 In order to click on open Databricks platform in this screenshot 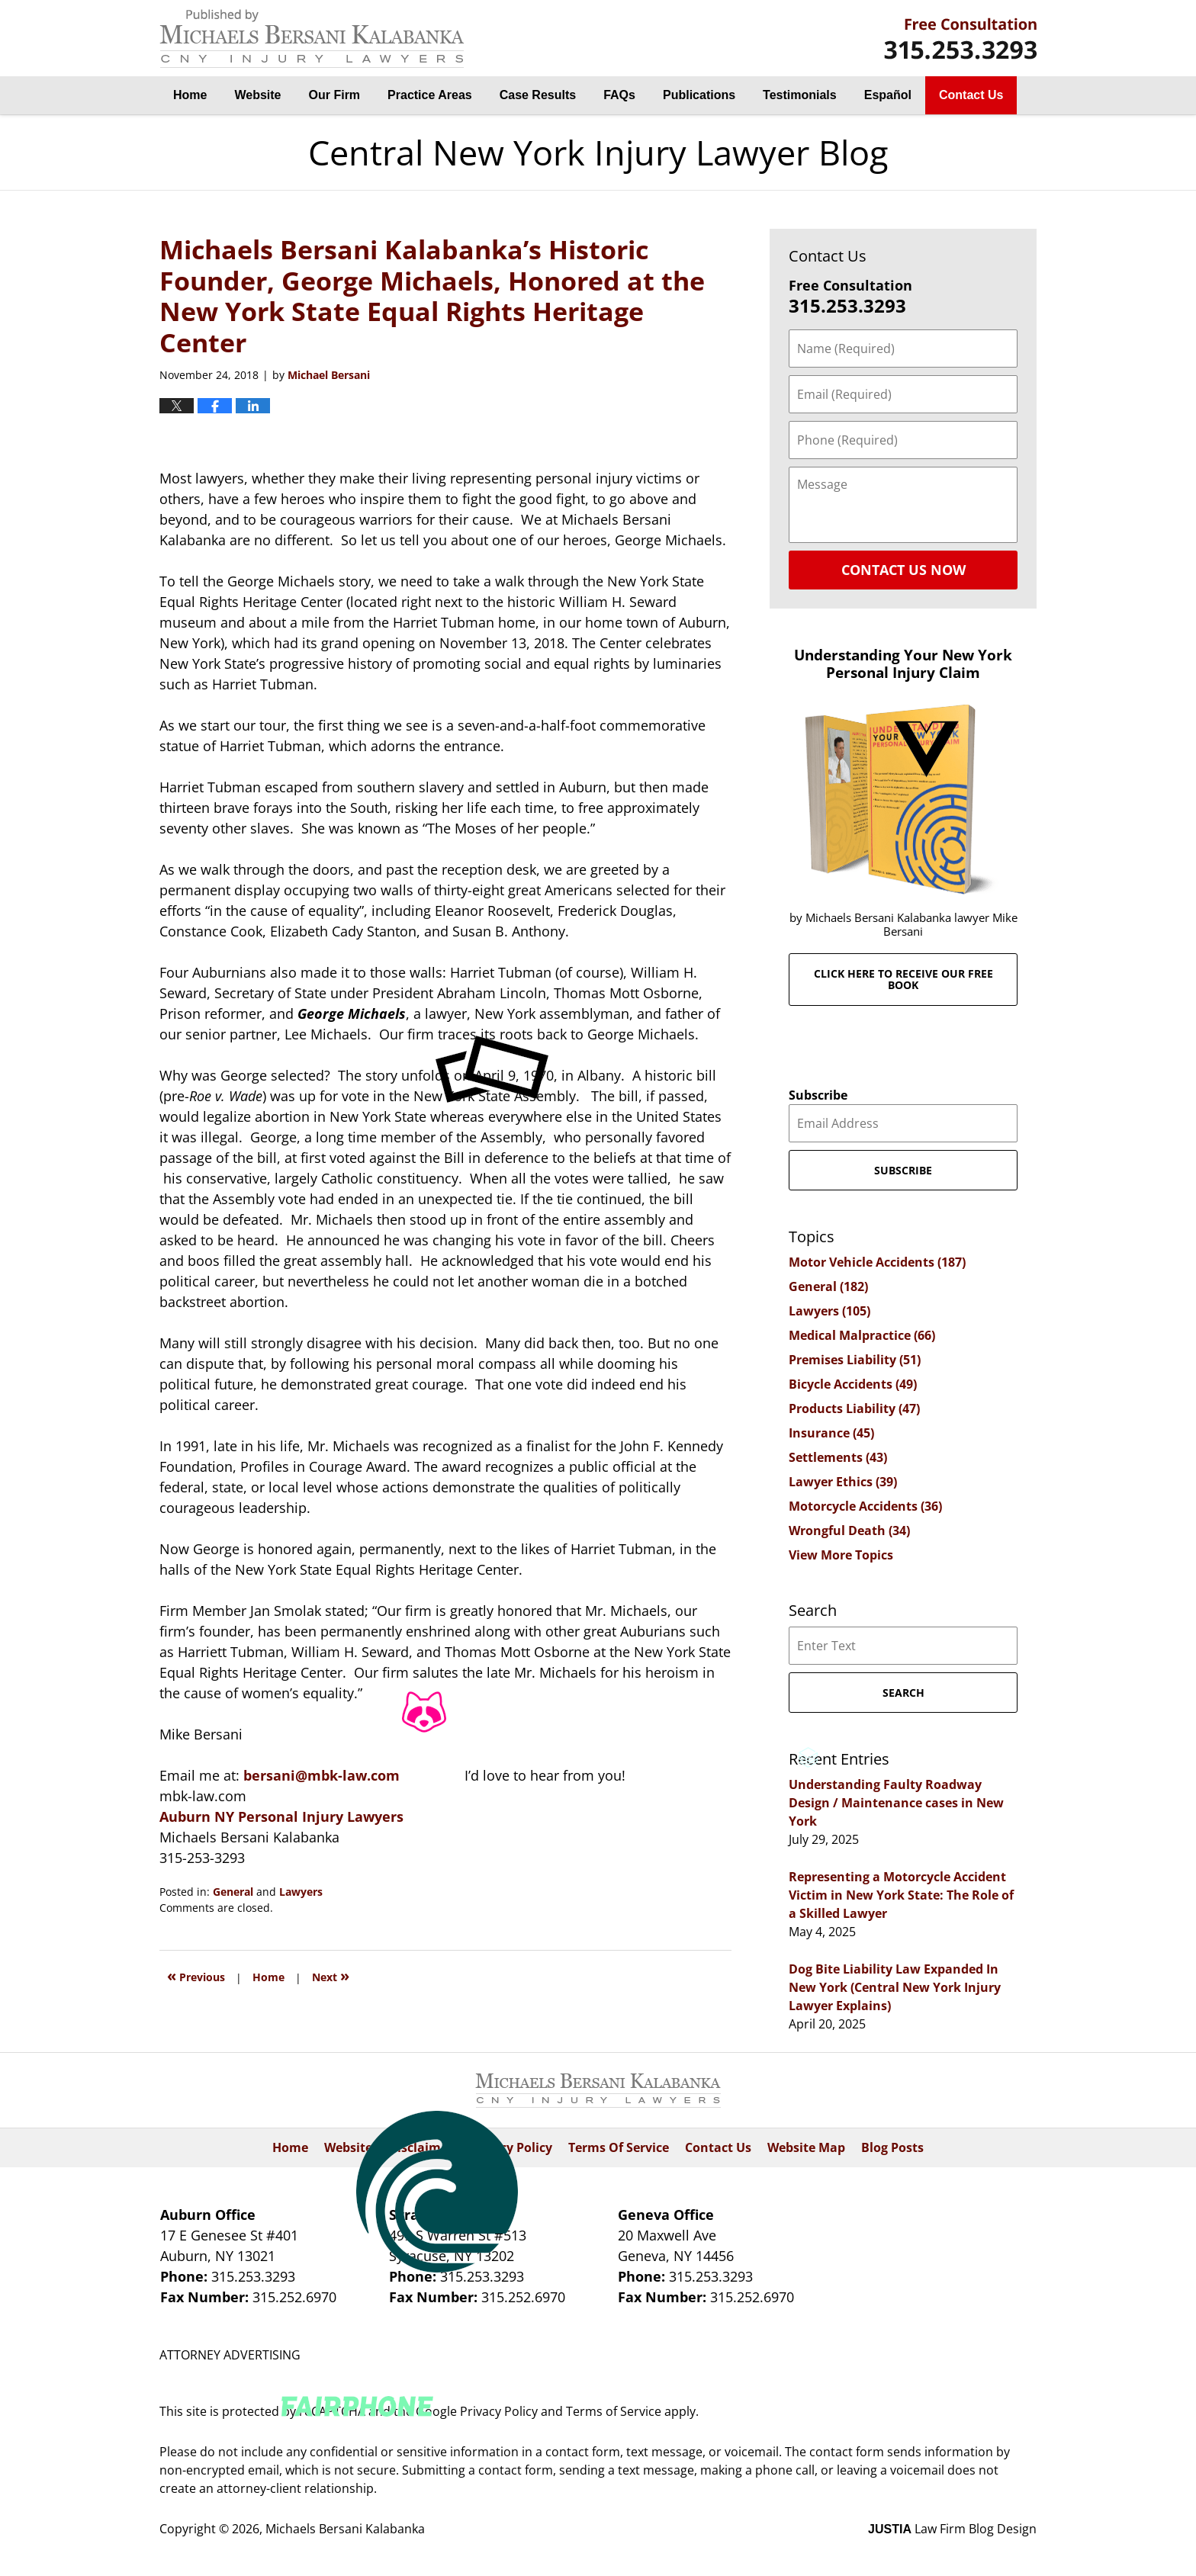, I will do `click(808, 1757)`.